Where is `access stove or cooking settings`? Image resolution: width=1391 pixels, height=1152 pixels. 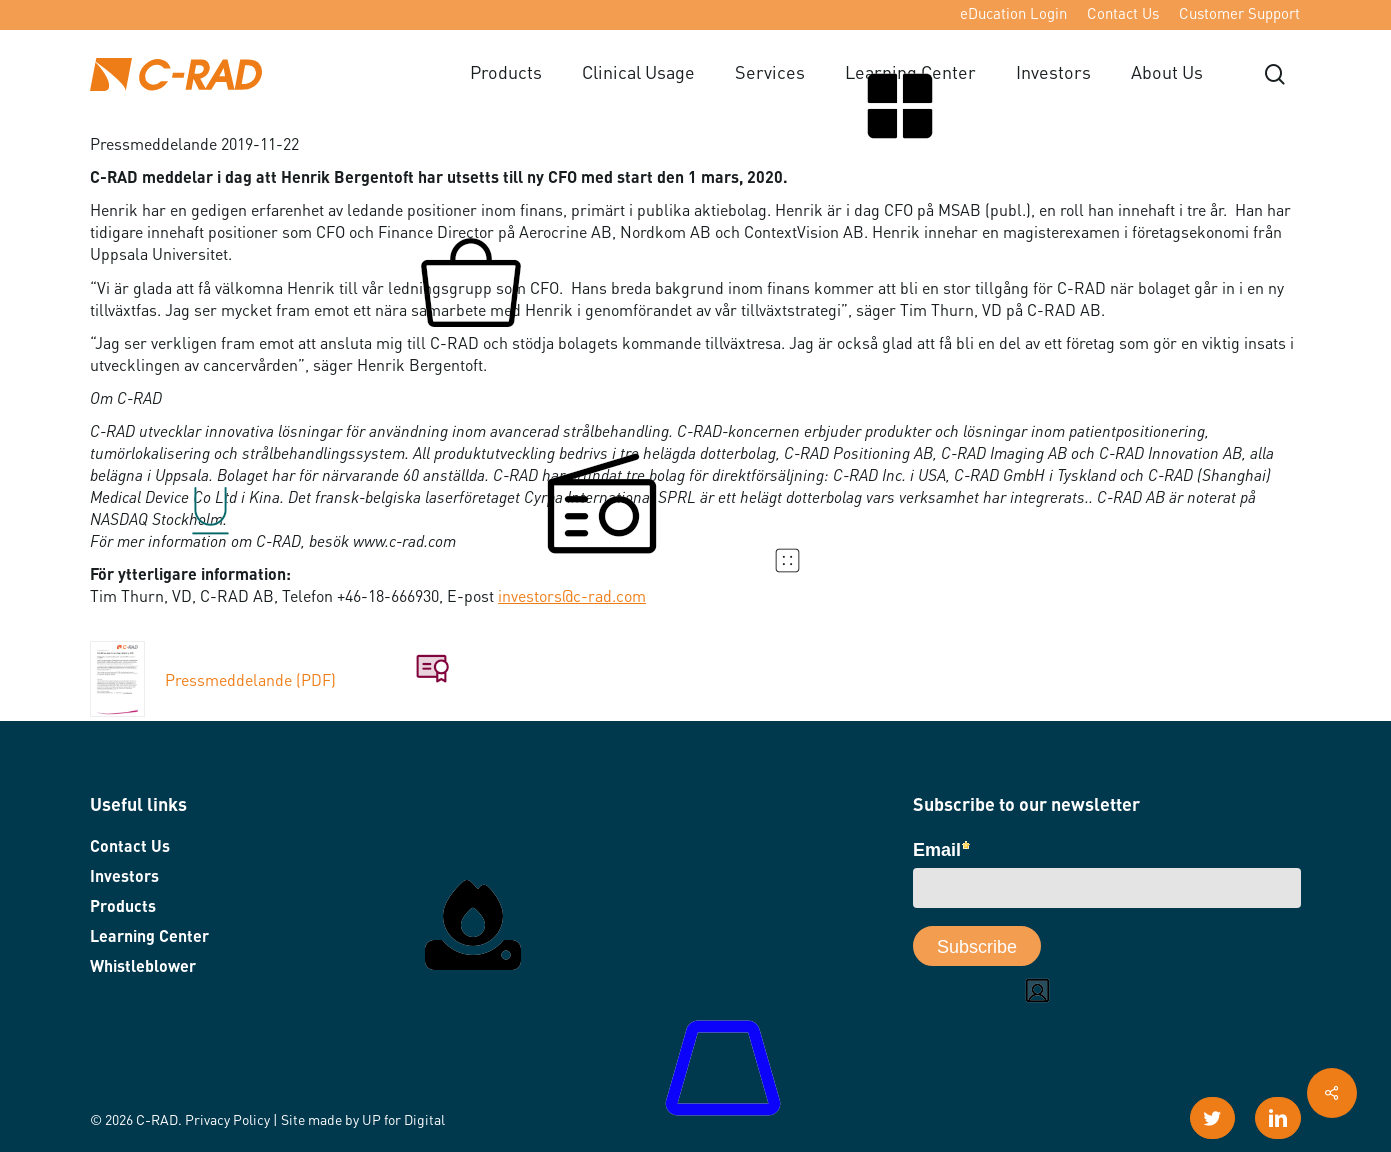 access stove or cooking settings is located at coordinates (473, 928).